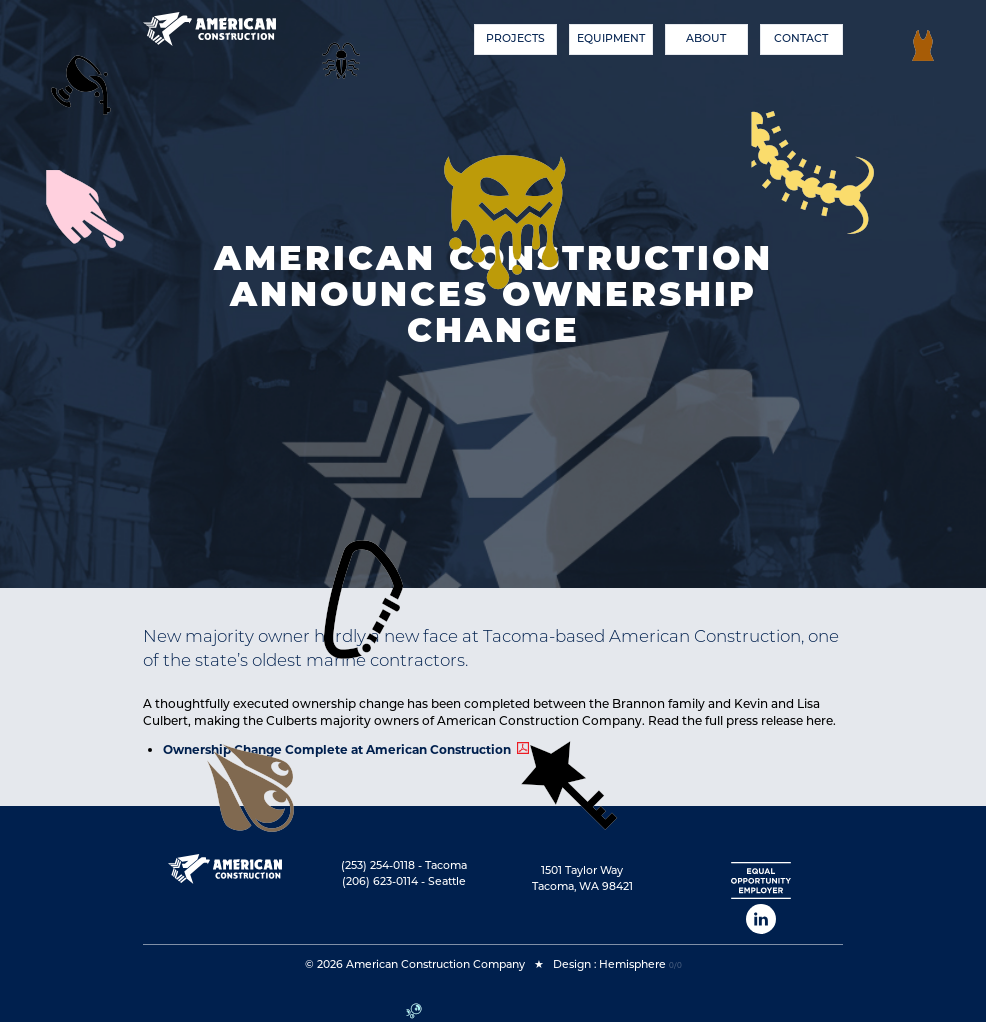  Describe the element at coordinates (569, 785) in the screenshot. I see `unlock premium or starred content` at that location.